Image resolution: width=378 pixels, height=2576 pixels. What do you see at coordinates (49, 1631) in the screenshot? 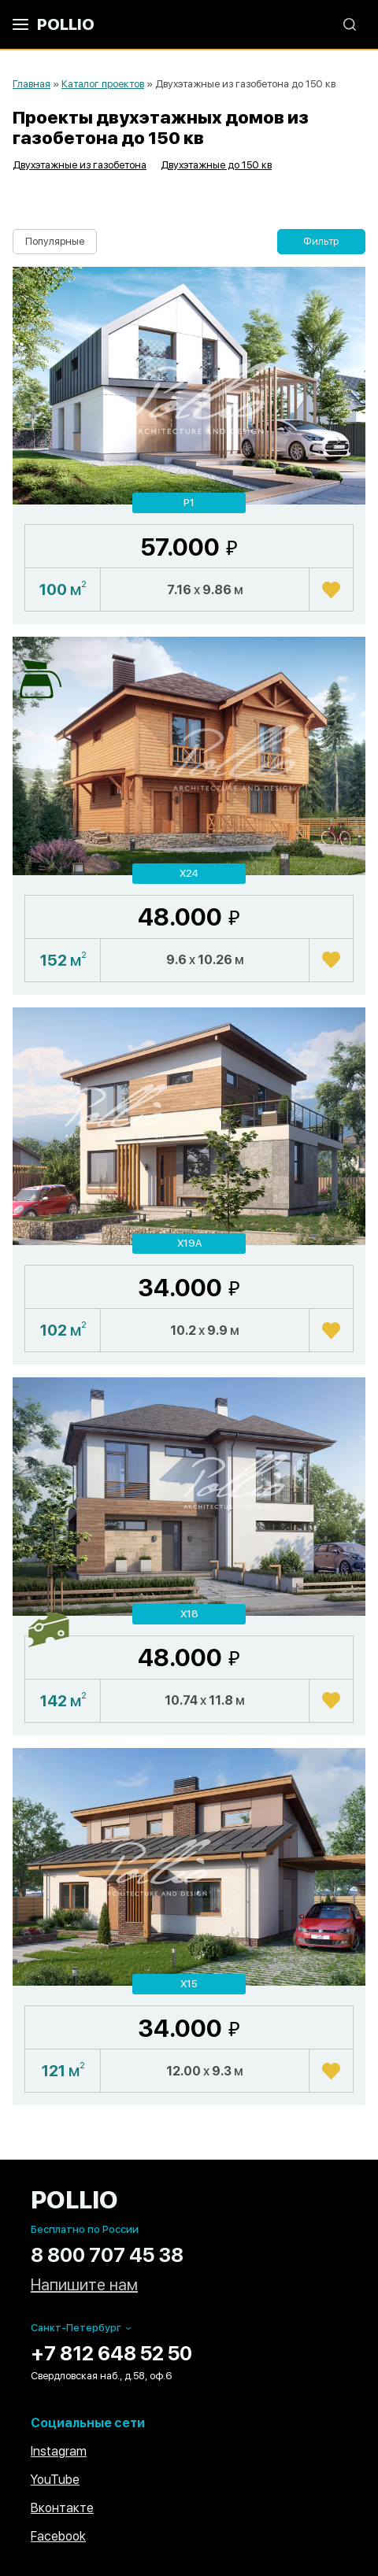
I see `cheese or dairy food item in a game inventory` at bounding box center [49, 1631].